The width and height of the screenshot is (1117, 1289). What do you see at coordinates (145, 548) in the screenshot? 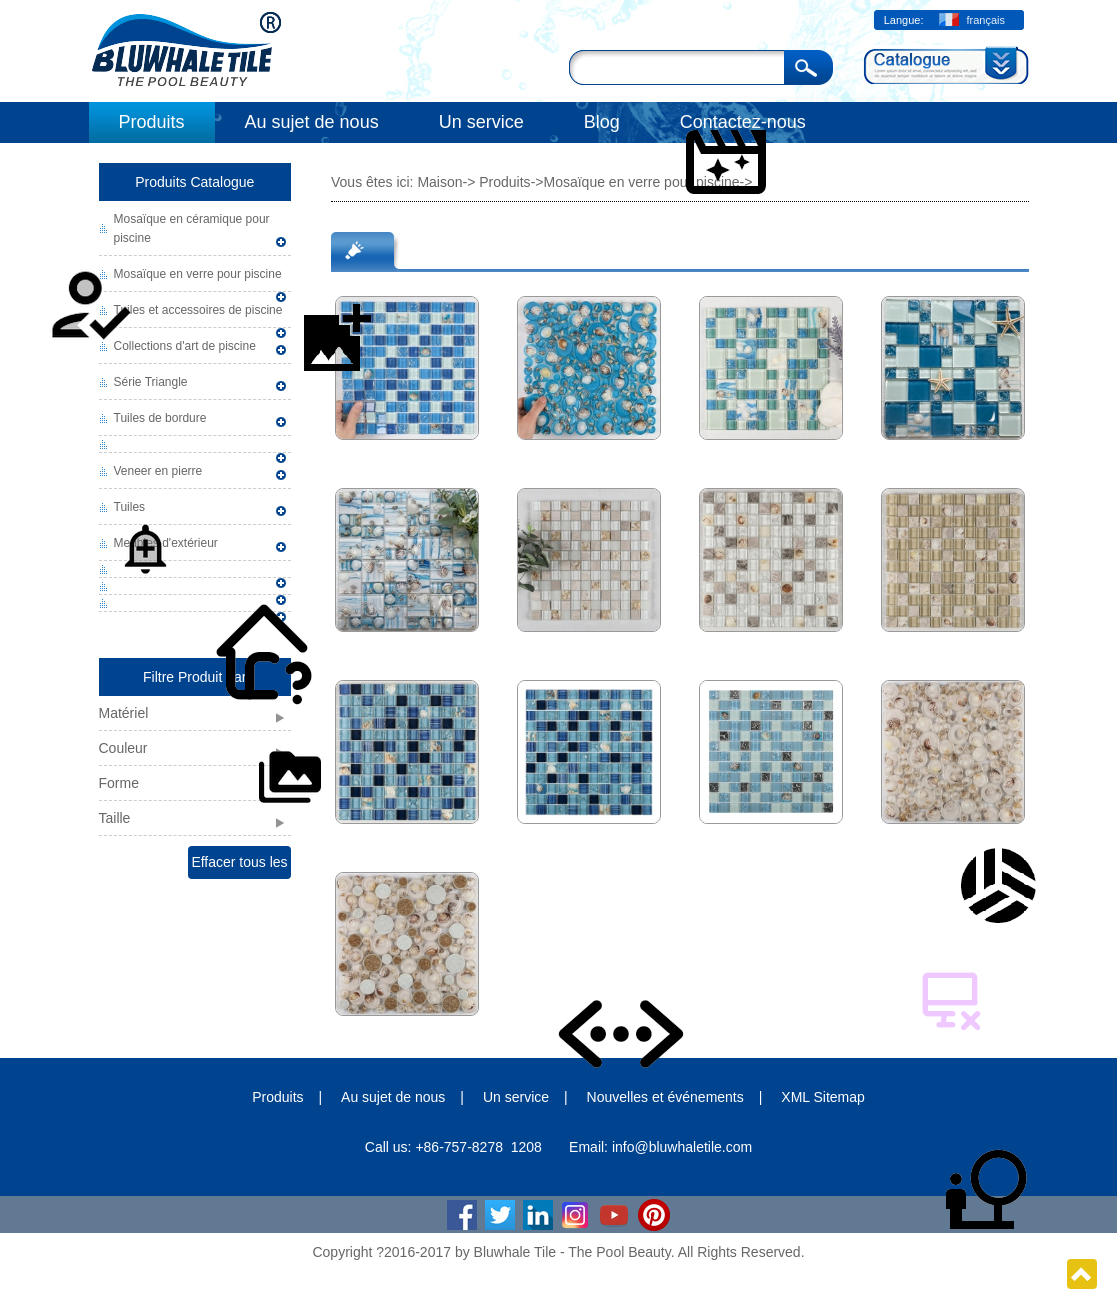
I see `add a new alert or notification` at bounding box center [145, 548].